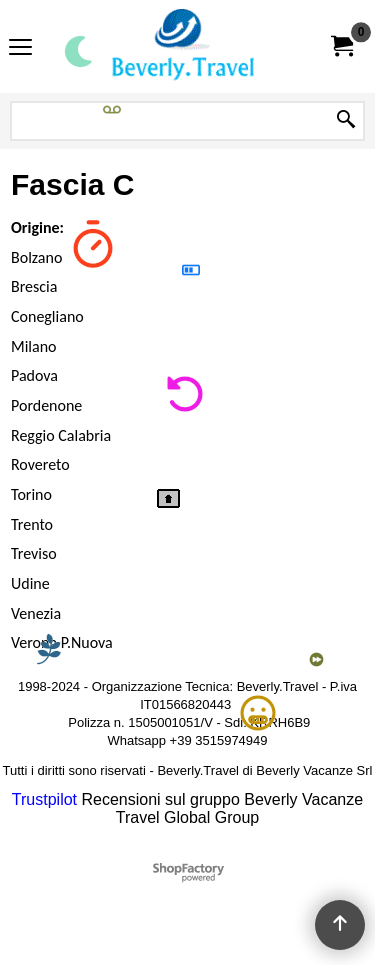 This screenshot has width=375, height=965. What do you see at coordinates (93, 244) in the screenshot?
I see `start or set a timer` at bounding box center [93, 244].